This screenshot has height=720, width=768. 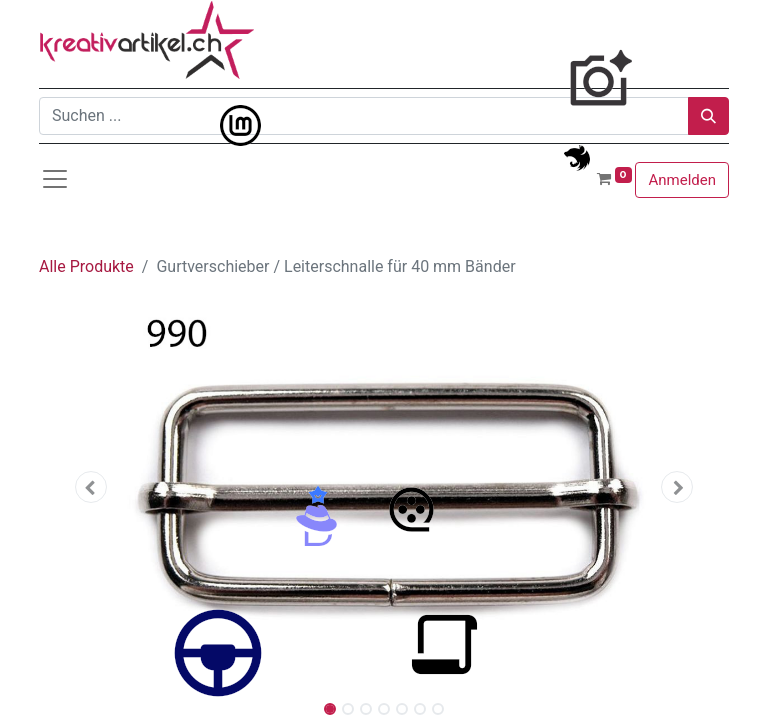 I want to click on cyberdefenders platform logo, so click(x=316, y=525).